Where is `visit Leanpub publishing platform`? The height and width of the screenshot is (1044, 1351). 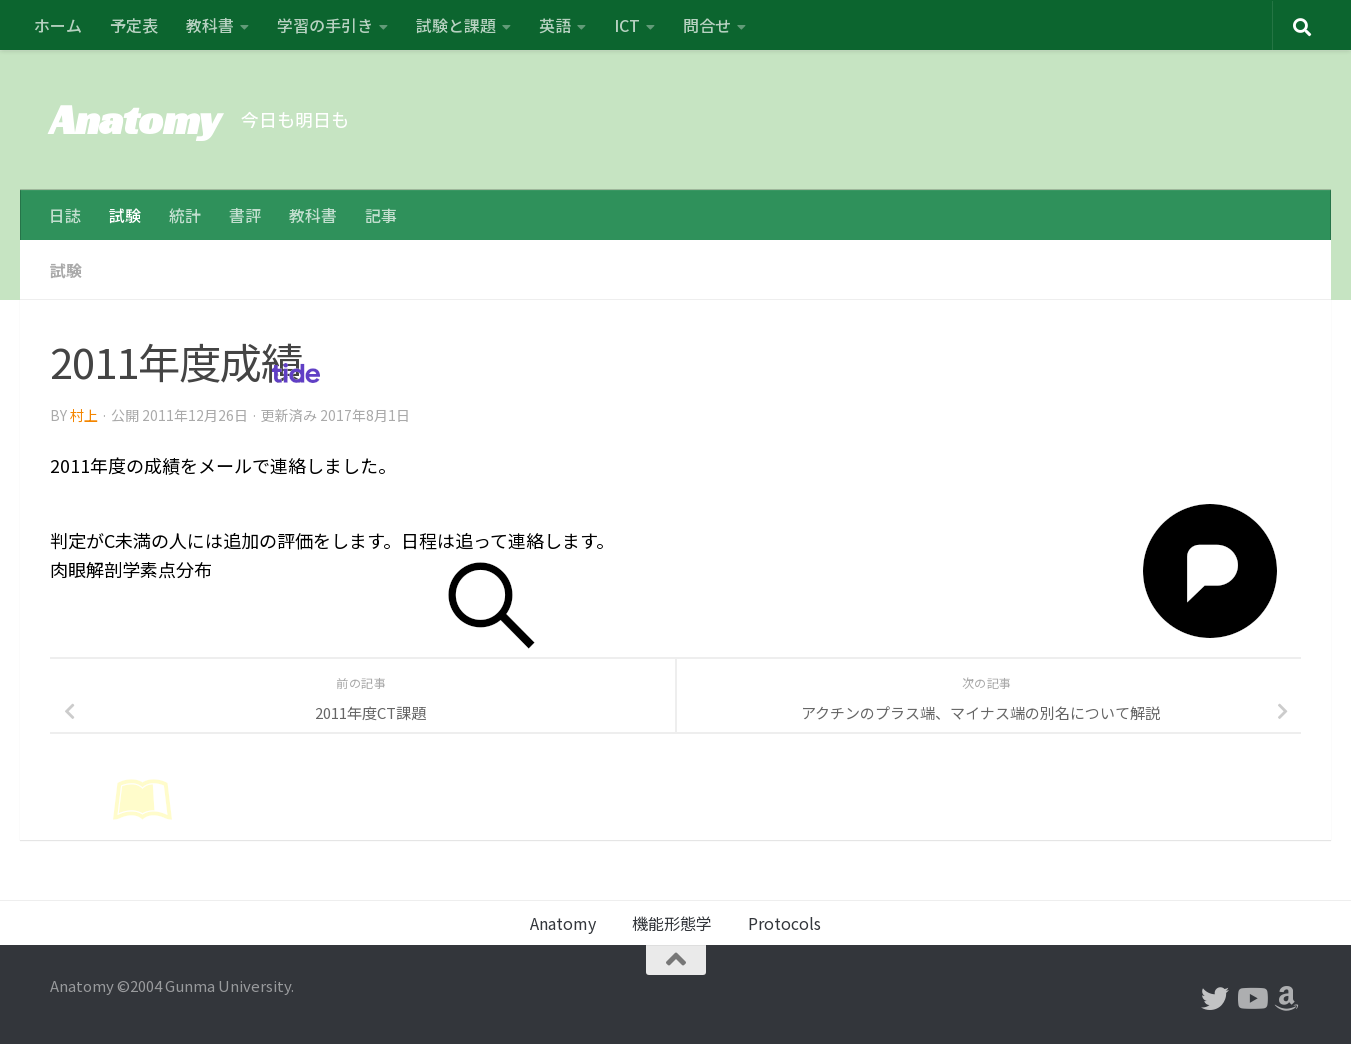
visit Leanpub publishing platform is located at coordinates (142, 799).